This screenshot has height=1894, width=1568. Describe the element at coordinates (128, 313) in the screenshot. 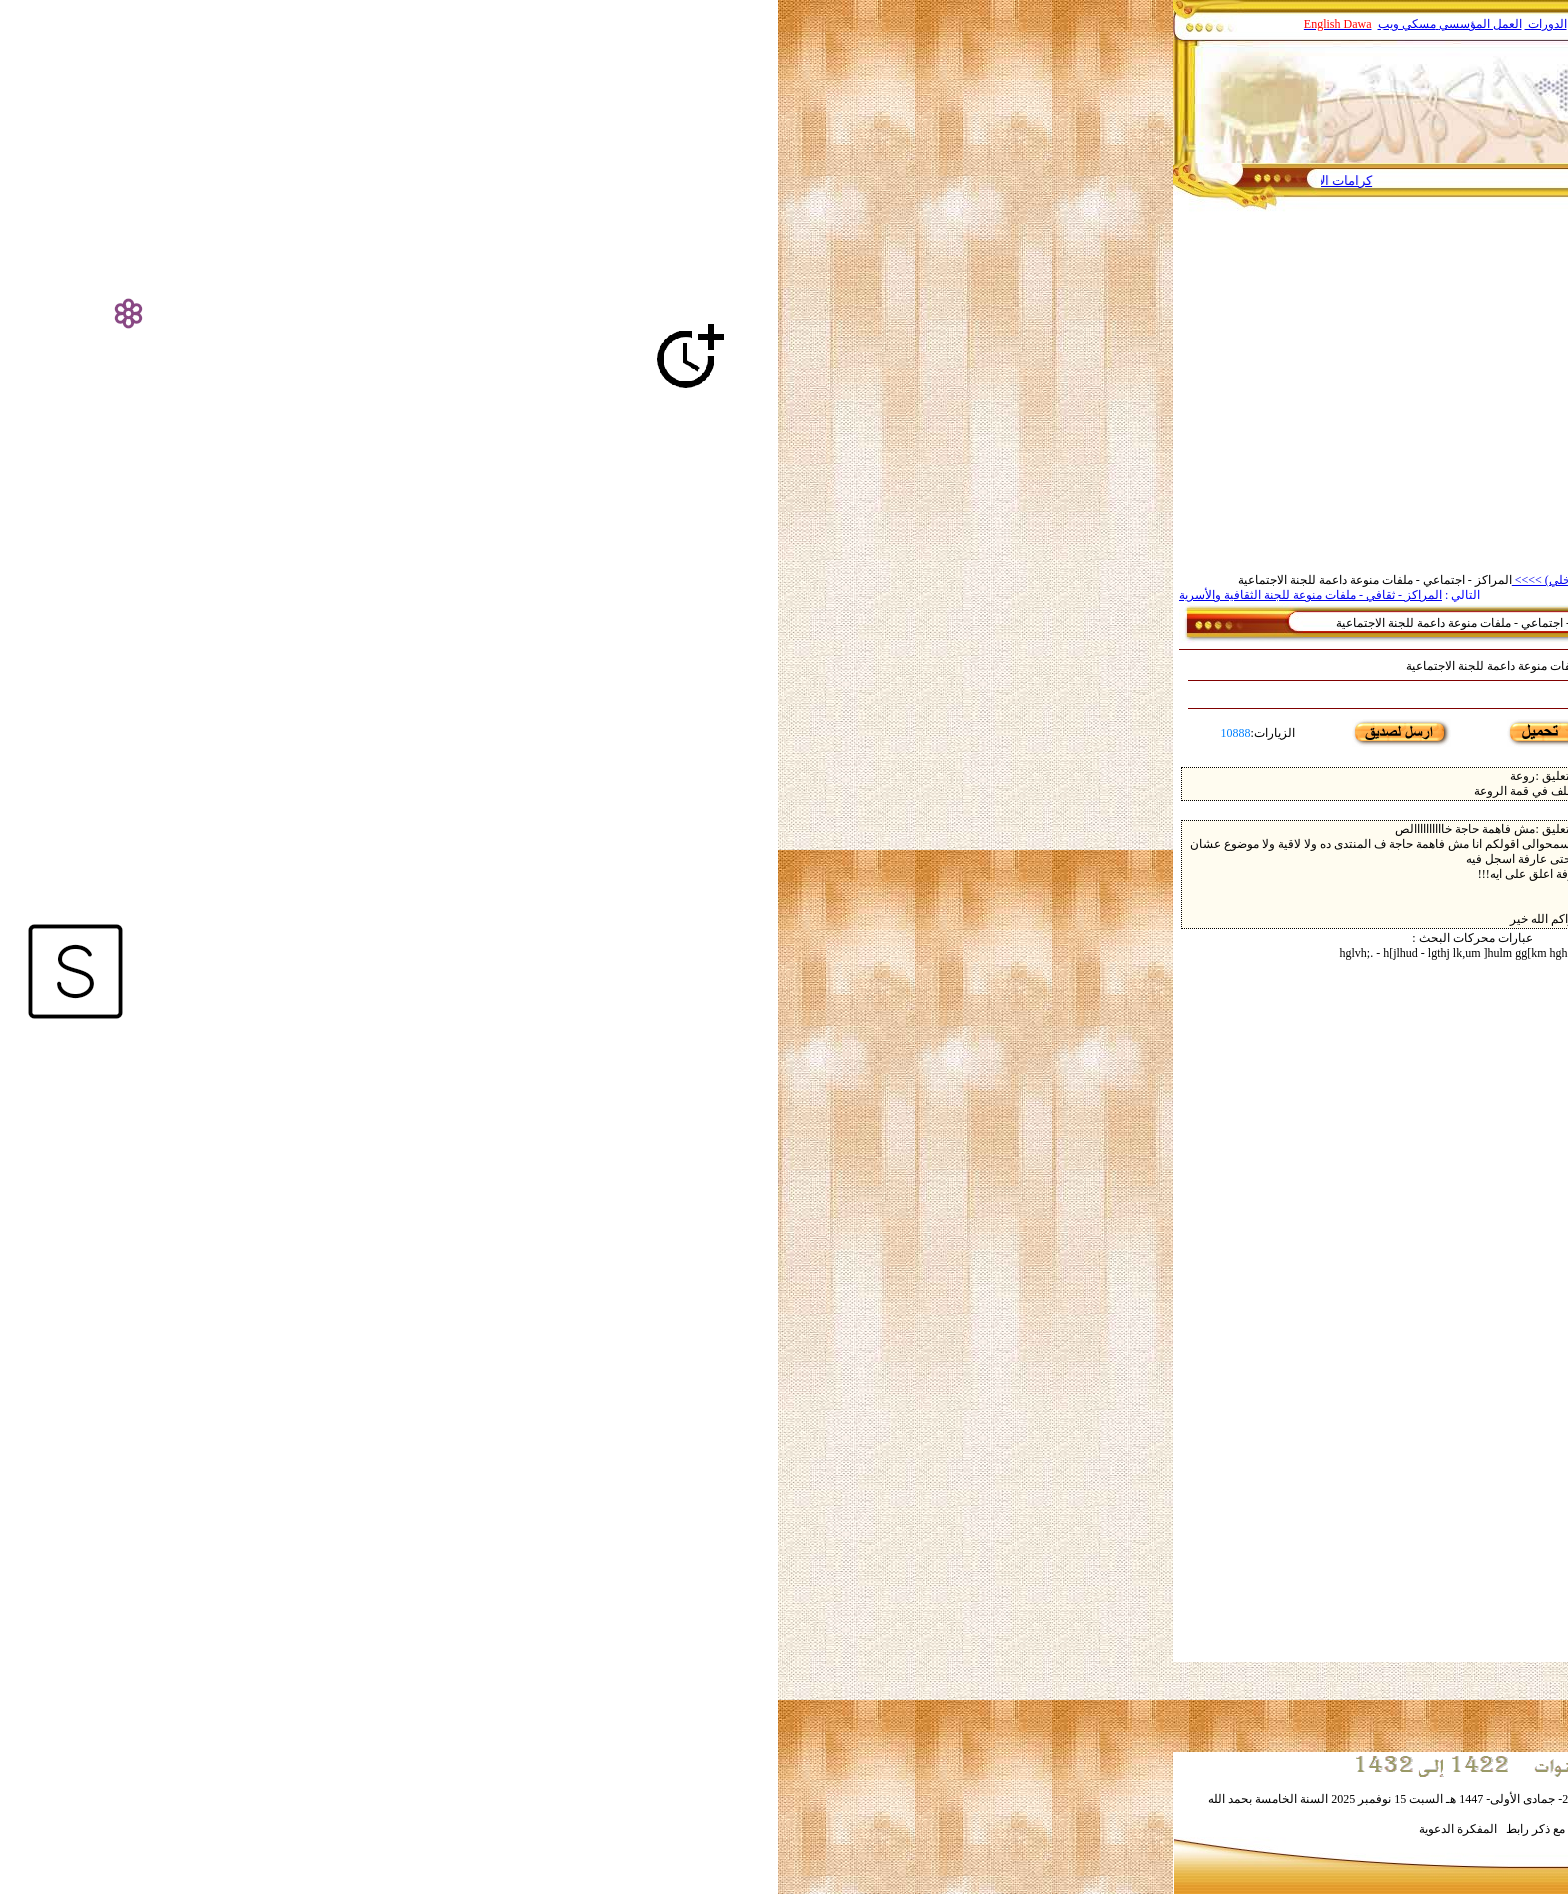

I see `access garden or plant-related features` at that location.